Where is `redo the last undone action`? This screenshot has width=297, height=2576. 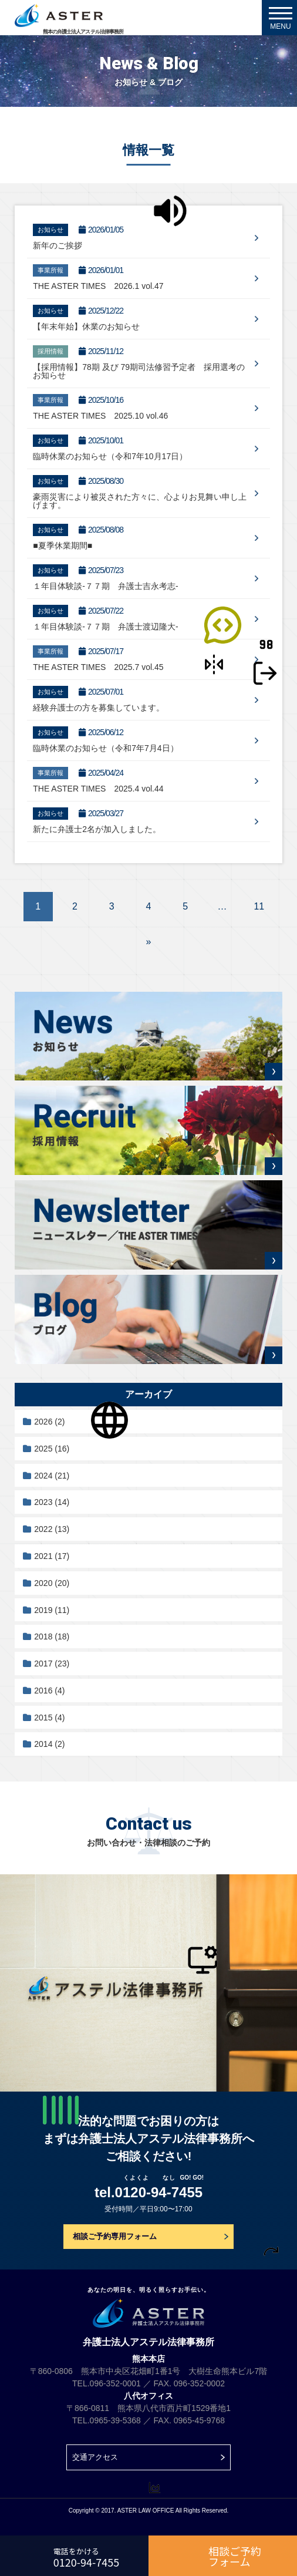 redo the last undone action is located at coordinates (271, 2251).